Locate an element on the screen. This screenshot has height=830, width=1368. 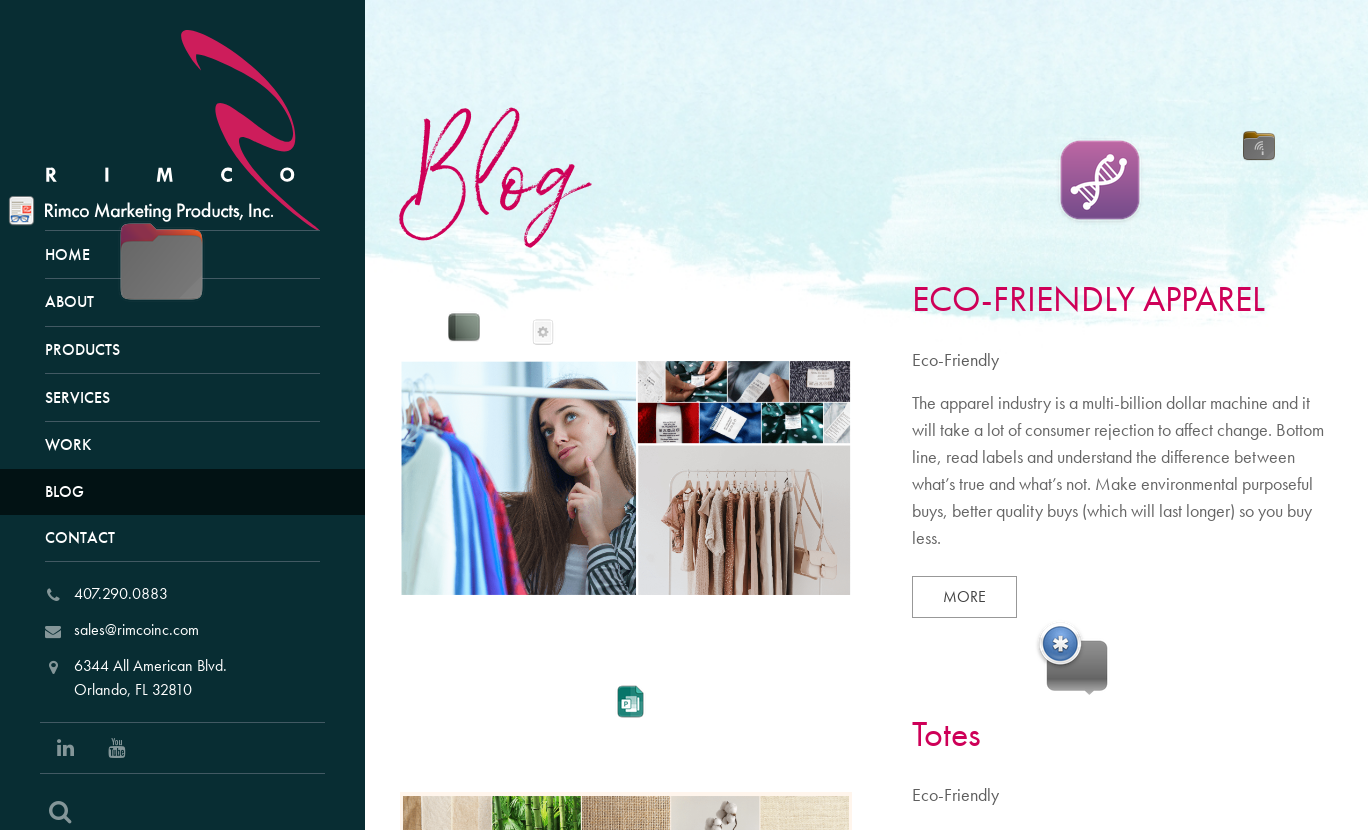
open your insync synced folder is located at coordinates (1259, 145).